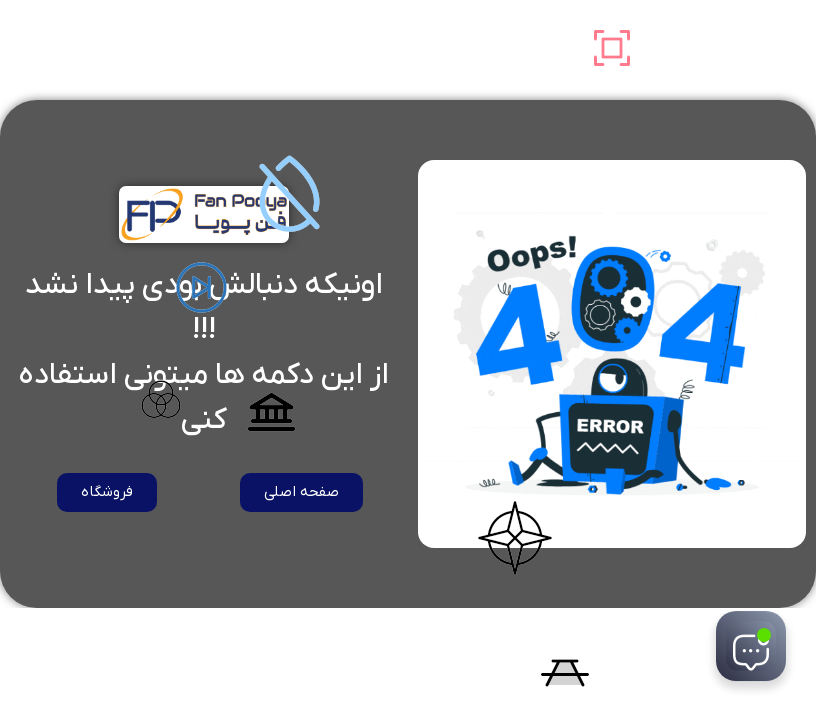  Describe the element at coordinates (271, 413) in the screenshot. I see `access banking or financial services` at that location.